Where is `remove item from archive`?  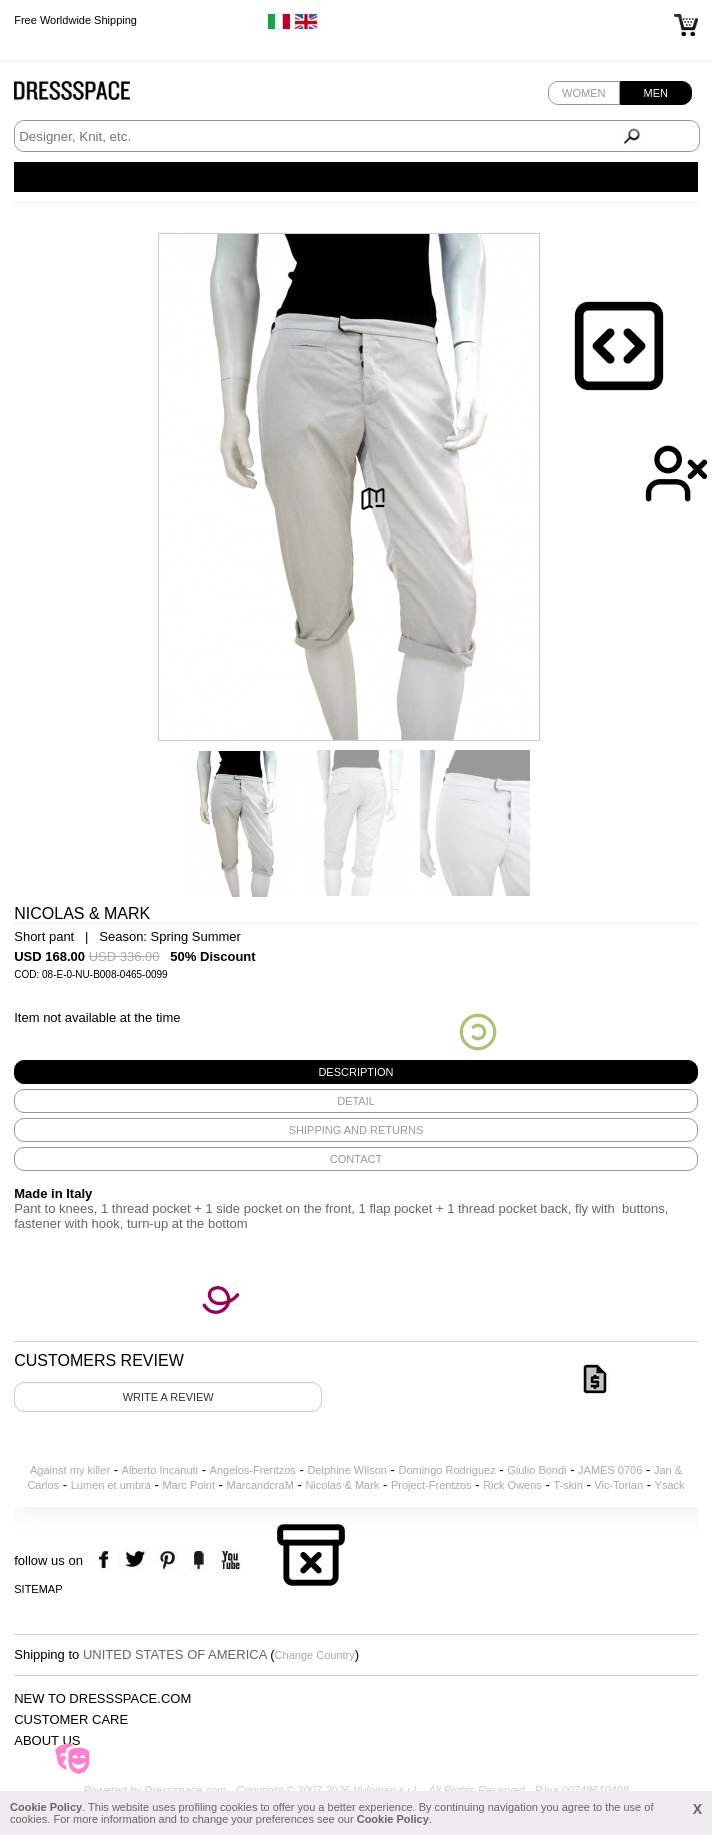 remove item from archive is located at coordinates (311, 1555).